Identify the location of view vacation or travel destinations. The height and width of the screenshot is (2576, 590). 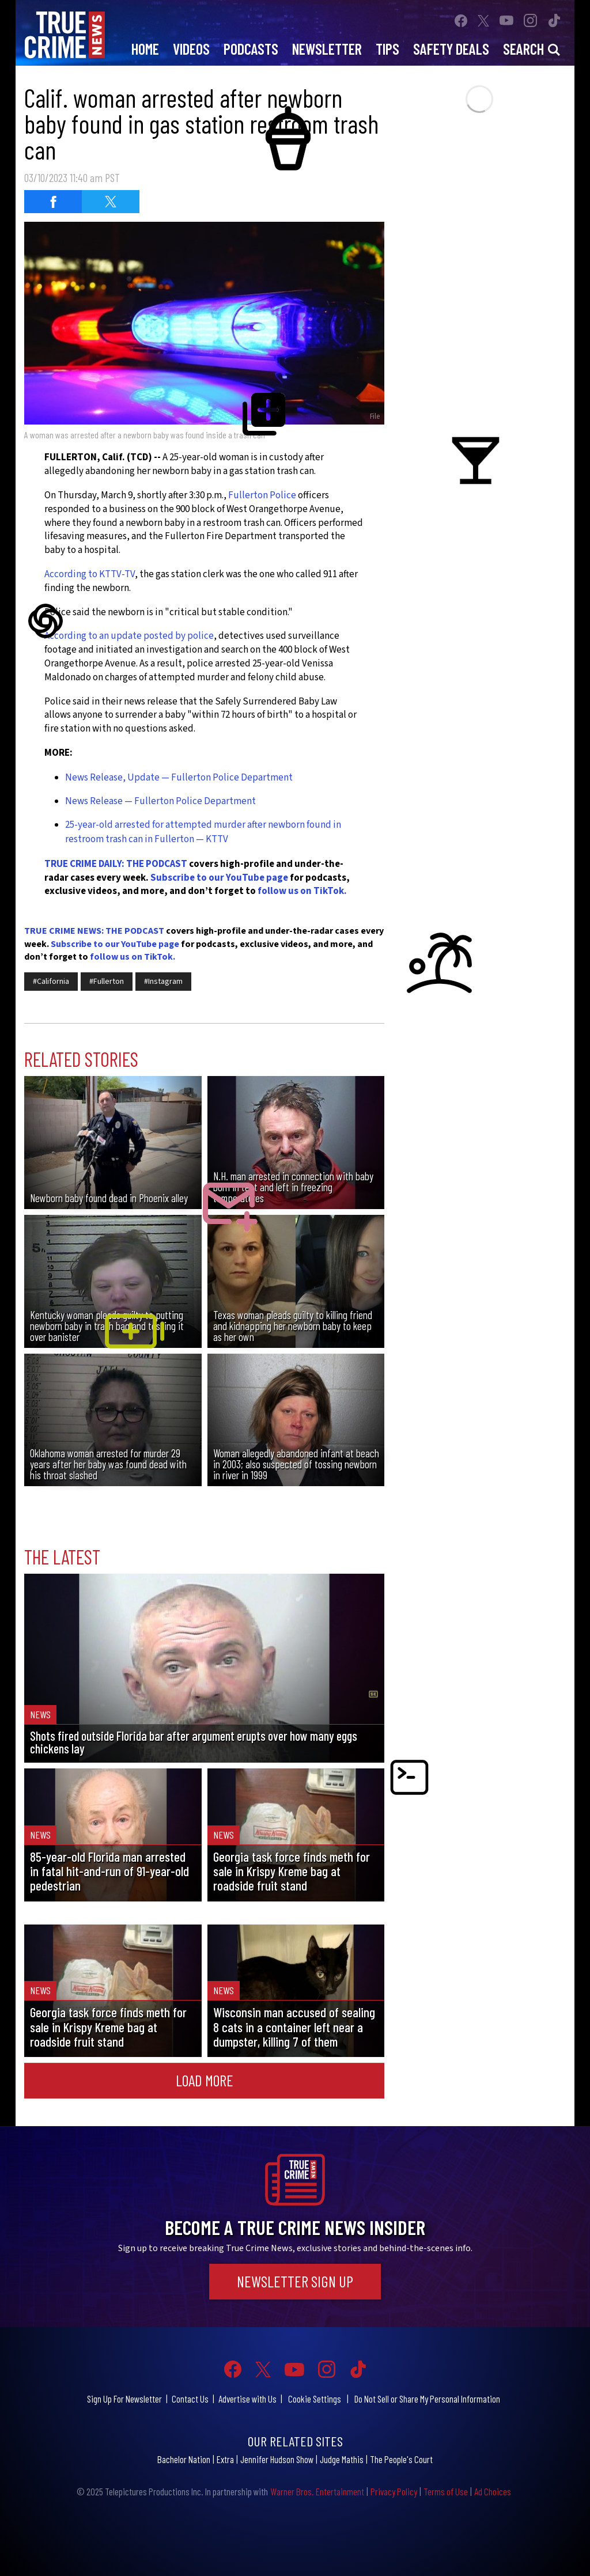
(439, 963).